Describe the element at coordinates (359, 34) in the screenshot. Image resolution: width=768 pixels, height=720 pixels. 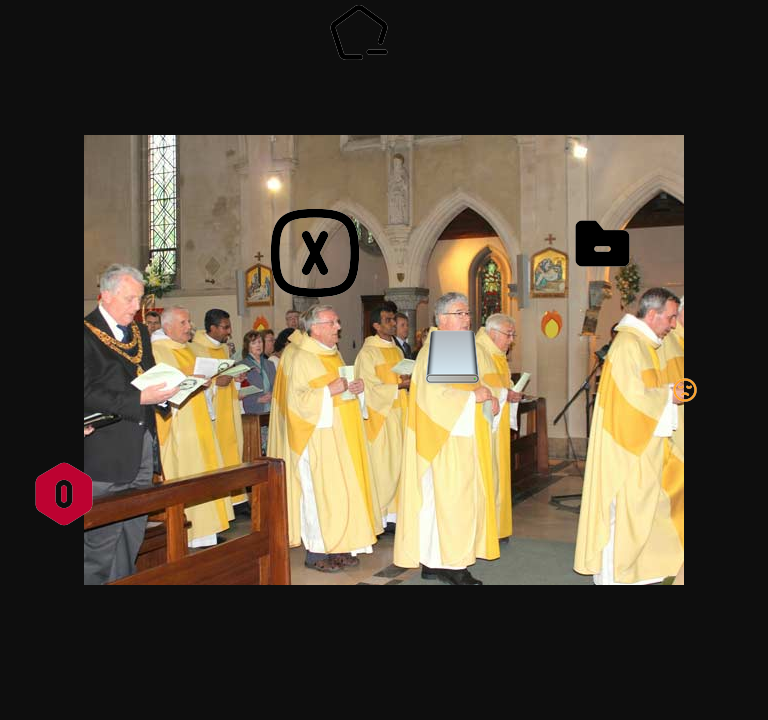
I see `remove a selected shape` at that location.